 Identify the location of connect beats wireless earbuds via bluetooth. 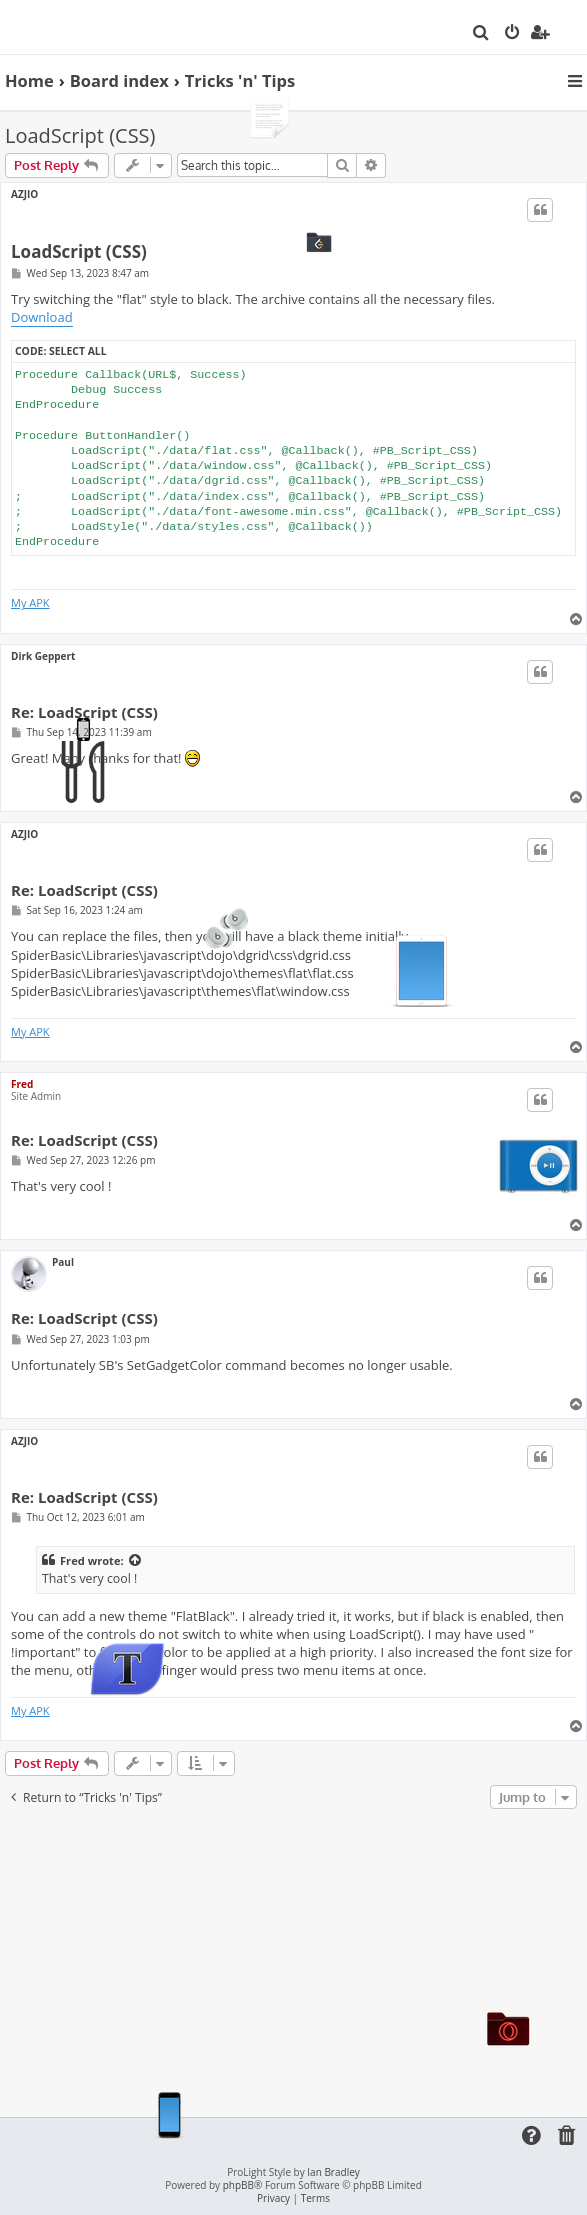
(226, 928).